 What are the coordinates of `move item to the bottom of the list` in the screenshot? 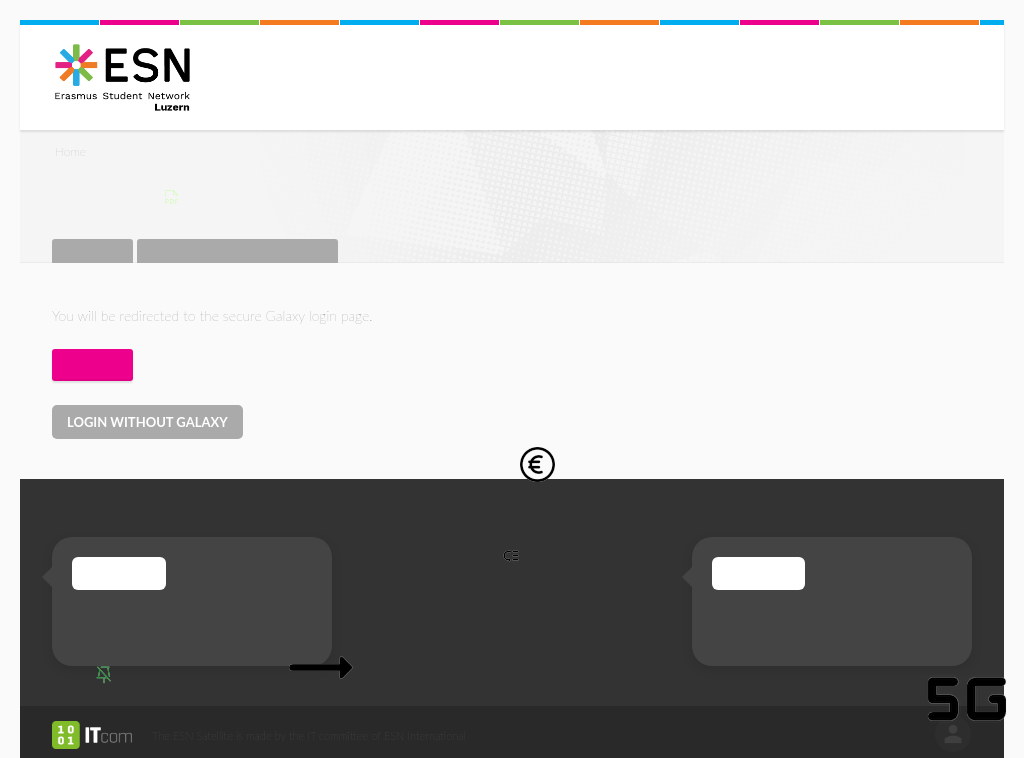 It's located at (511, 556).